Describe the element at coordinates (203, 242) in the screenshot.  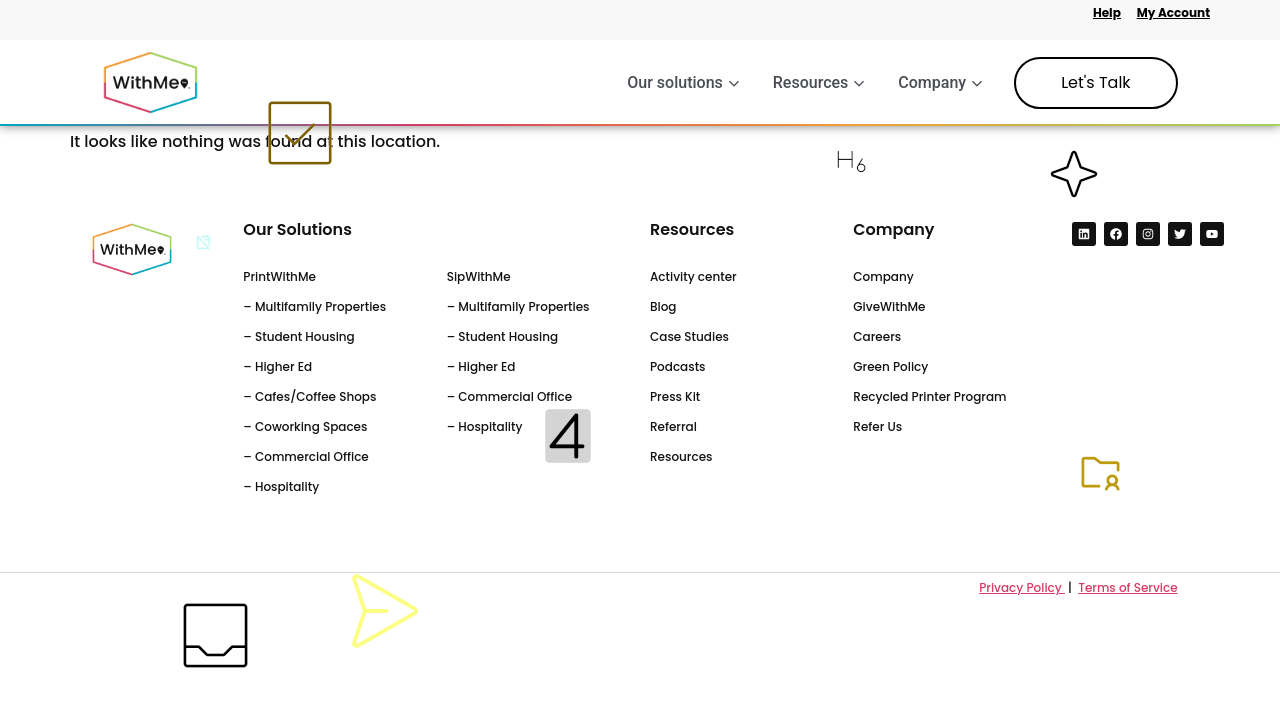
I see `indicates calendar or scheduling is disabled` at that location.